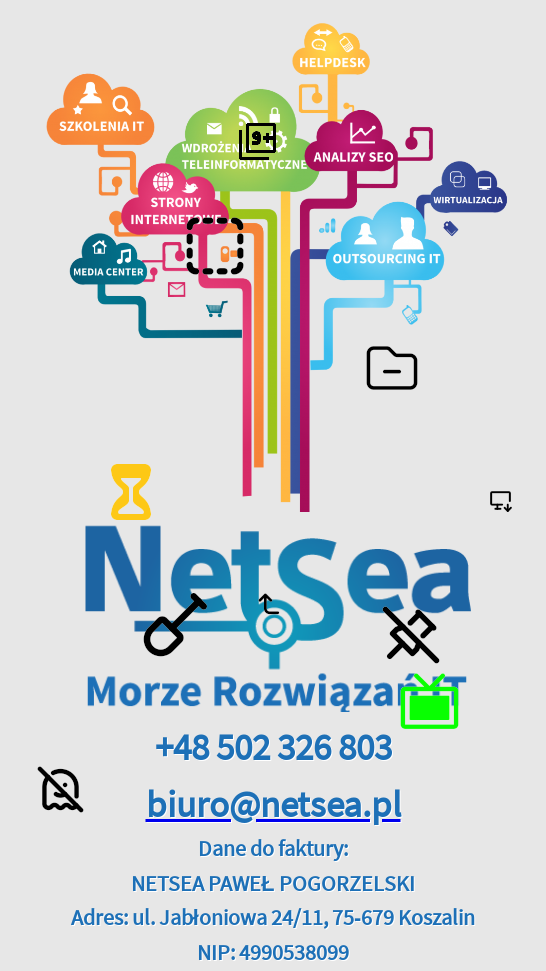 Image resolution: width=546 pixels, height=971 pixels. Describe the element at coordinates (429, 704) in the screenshot. I see `watch TV or video content` at that location.